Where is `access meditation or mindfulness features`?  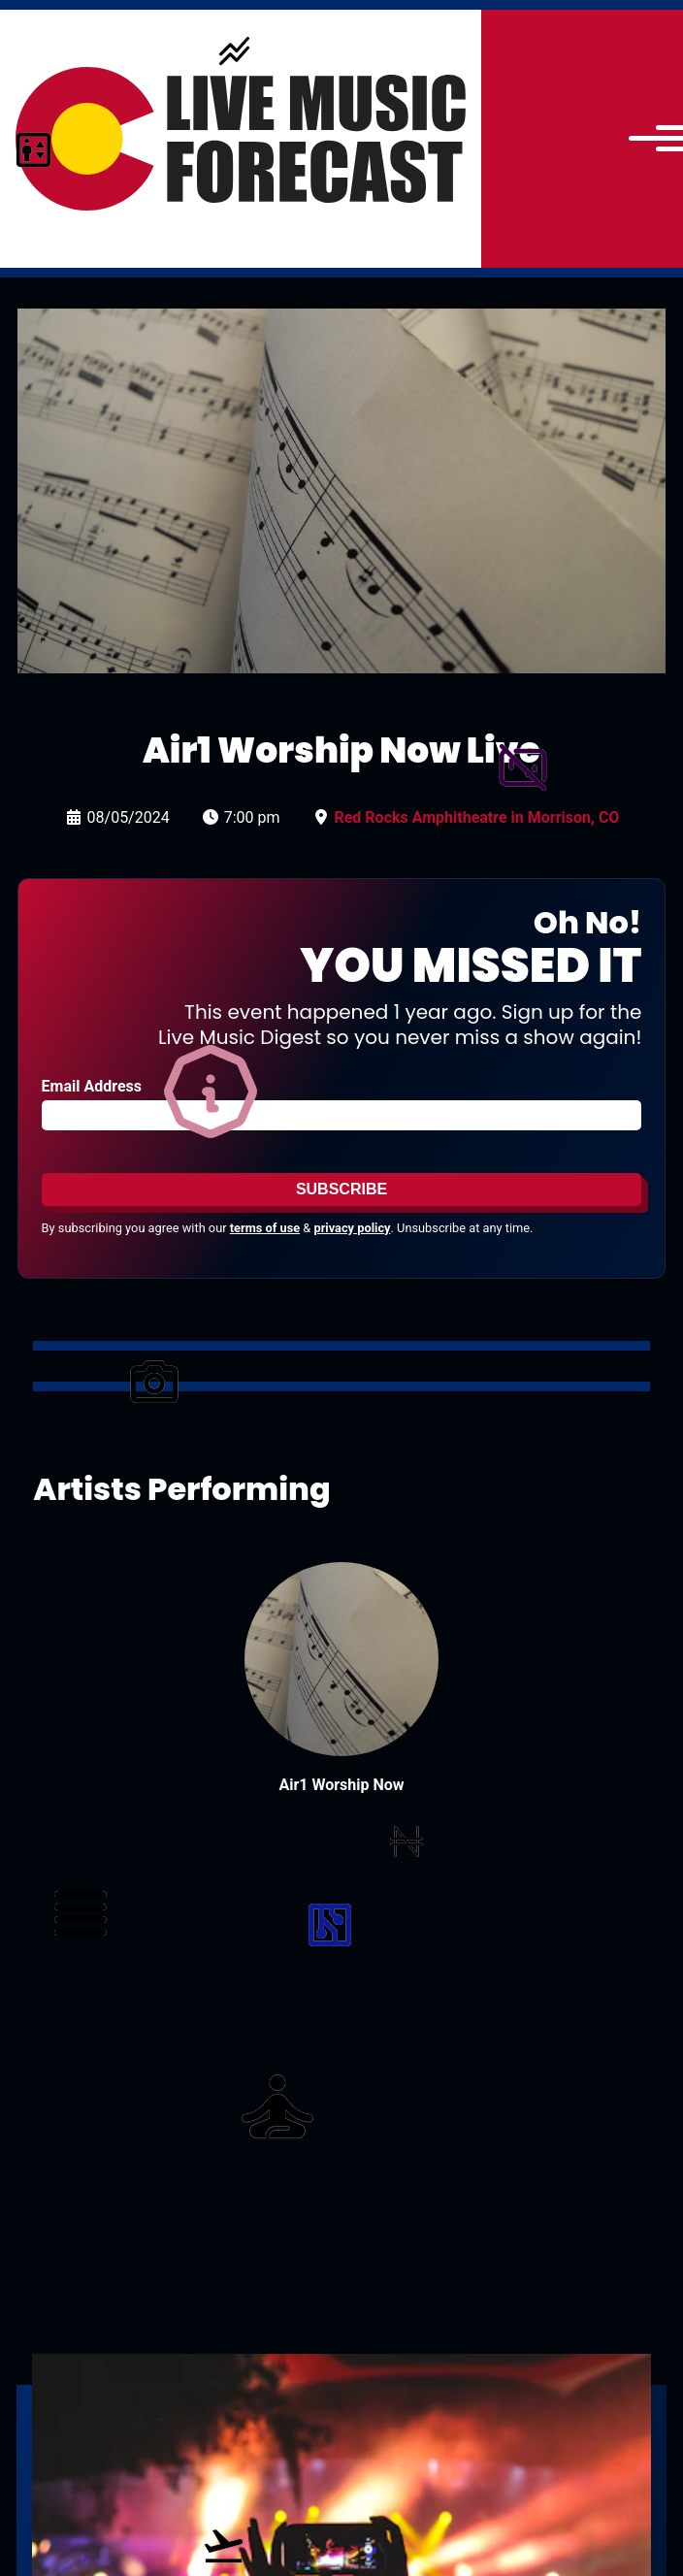 access meditation or mindfulness features is located at coordinates (277, 2106).